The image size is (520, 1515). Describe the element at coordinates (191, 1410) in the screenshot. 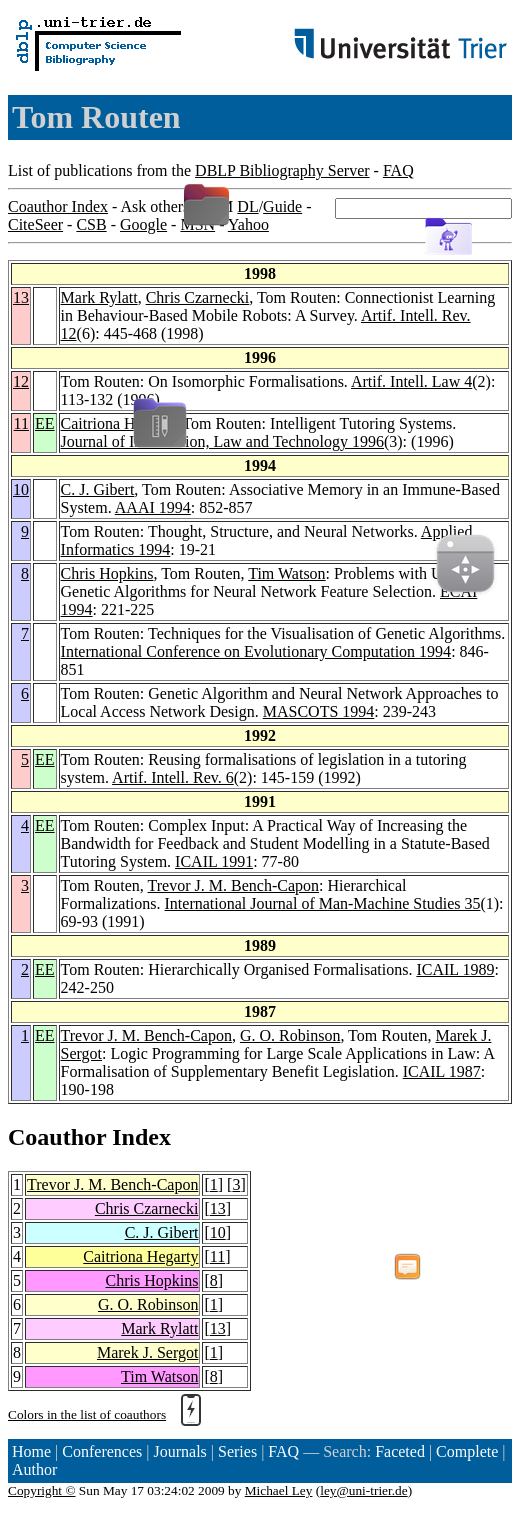

I see `view phone battery status` at that location.